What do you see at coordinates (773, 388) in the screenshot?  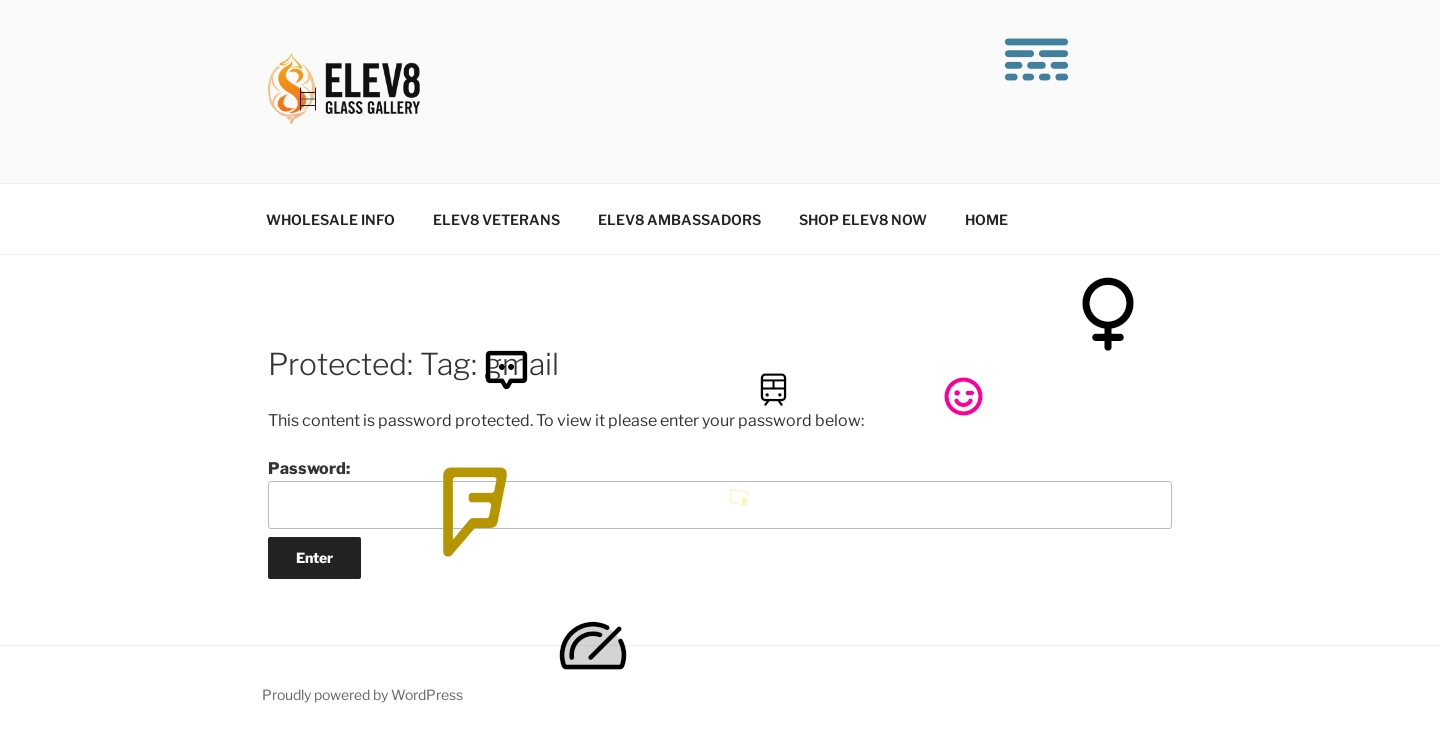 I see `access train schedules or rail services` at bounding box center [773, 388].